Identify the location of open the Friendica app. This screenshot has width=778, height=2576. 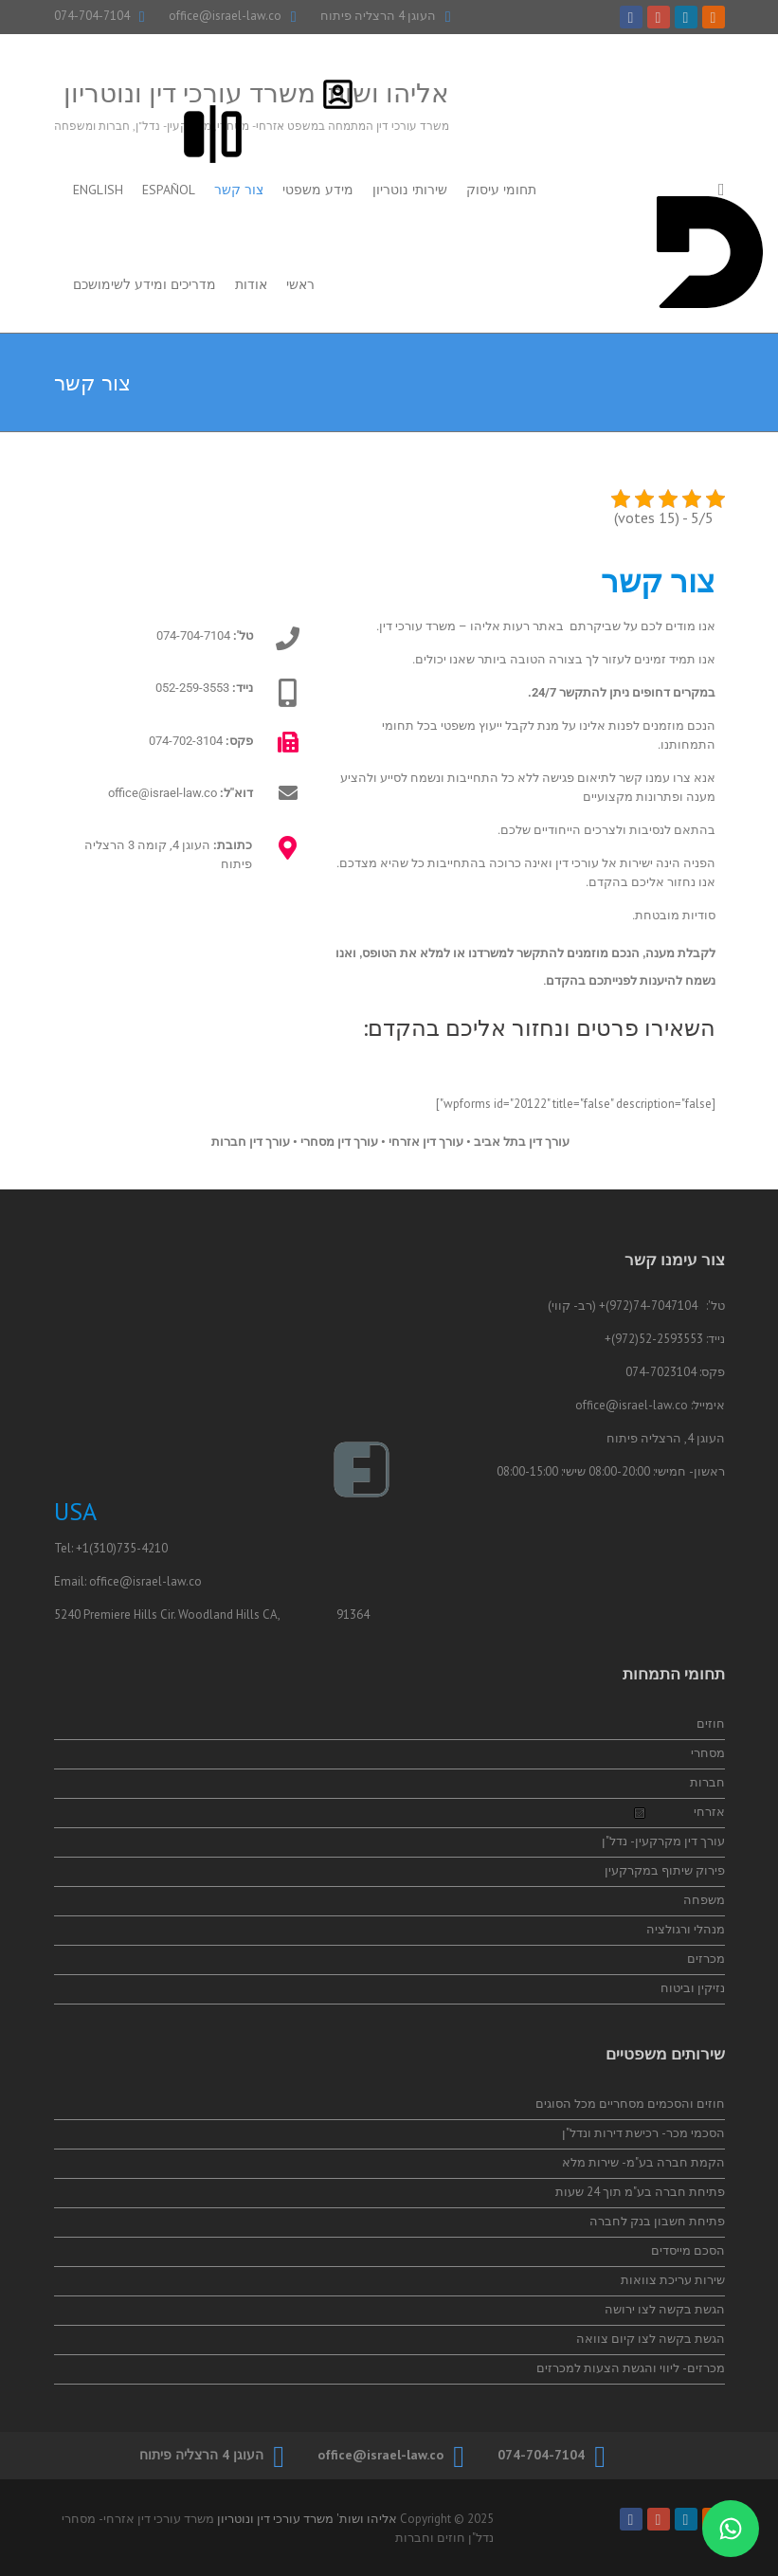
(361, 1469).